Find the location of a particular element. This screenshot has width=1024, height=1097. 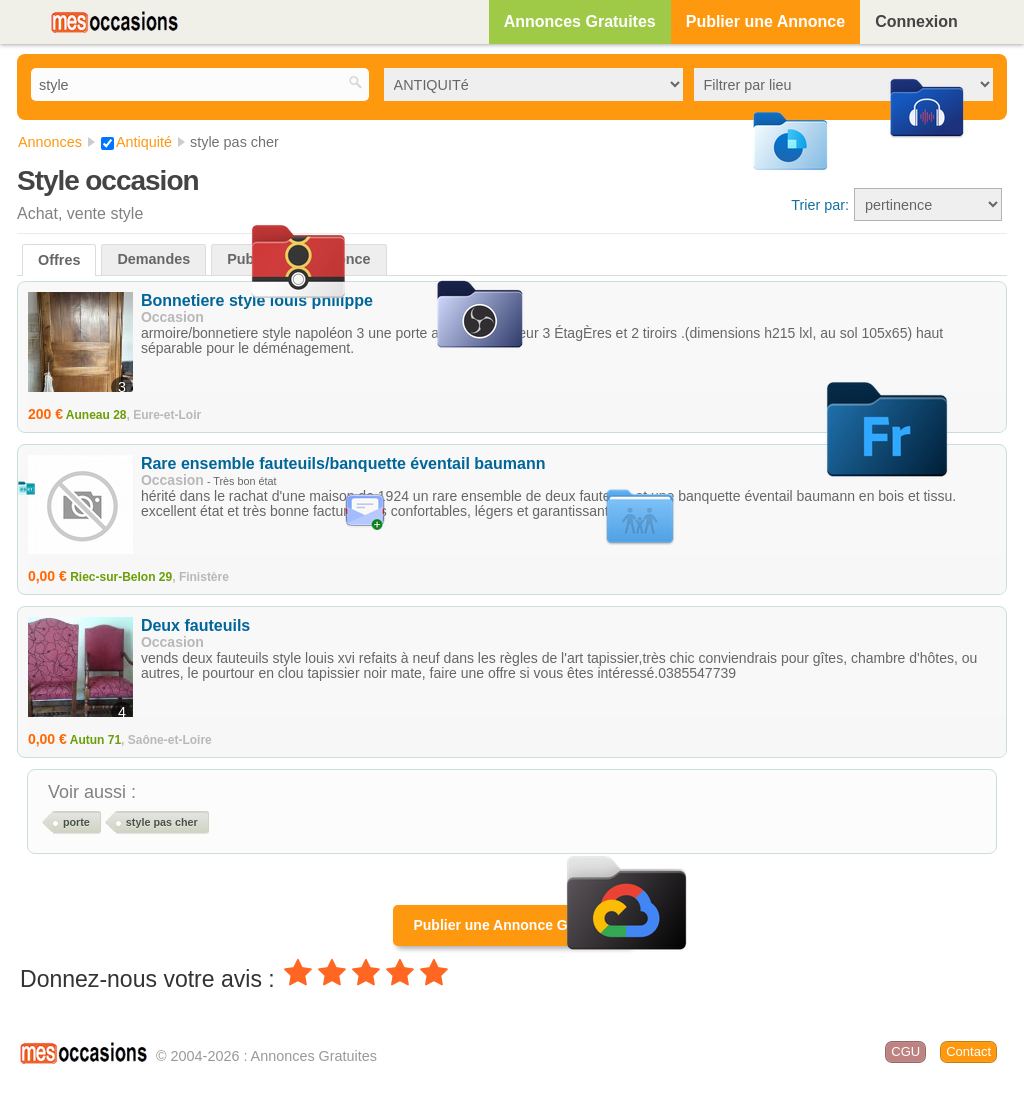

open OBS Studio project files folder is located at coordinates (479, 316).